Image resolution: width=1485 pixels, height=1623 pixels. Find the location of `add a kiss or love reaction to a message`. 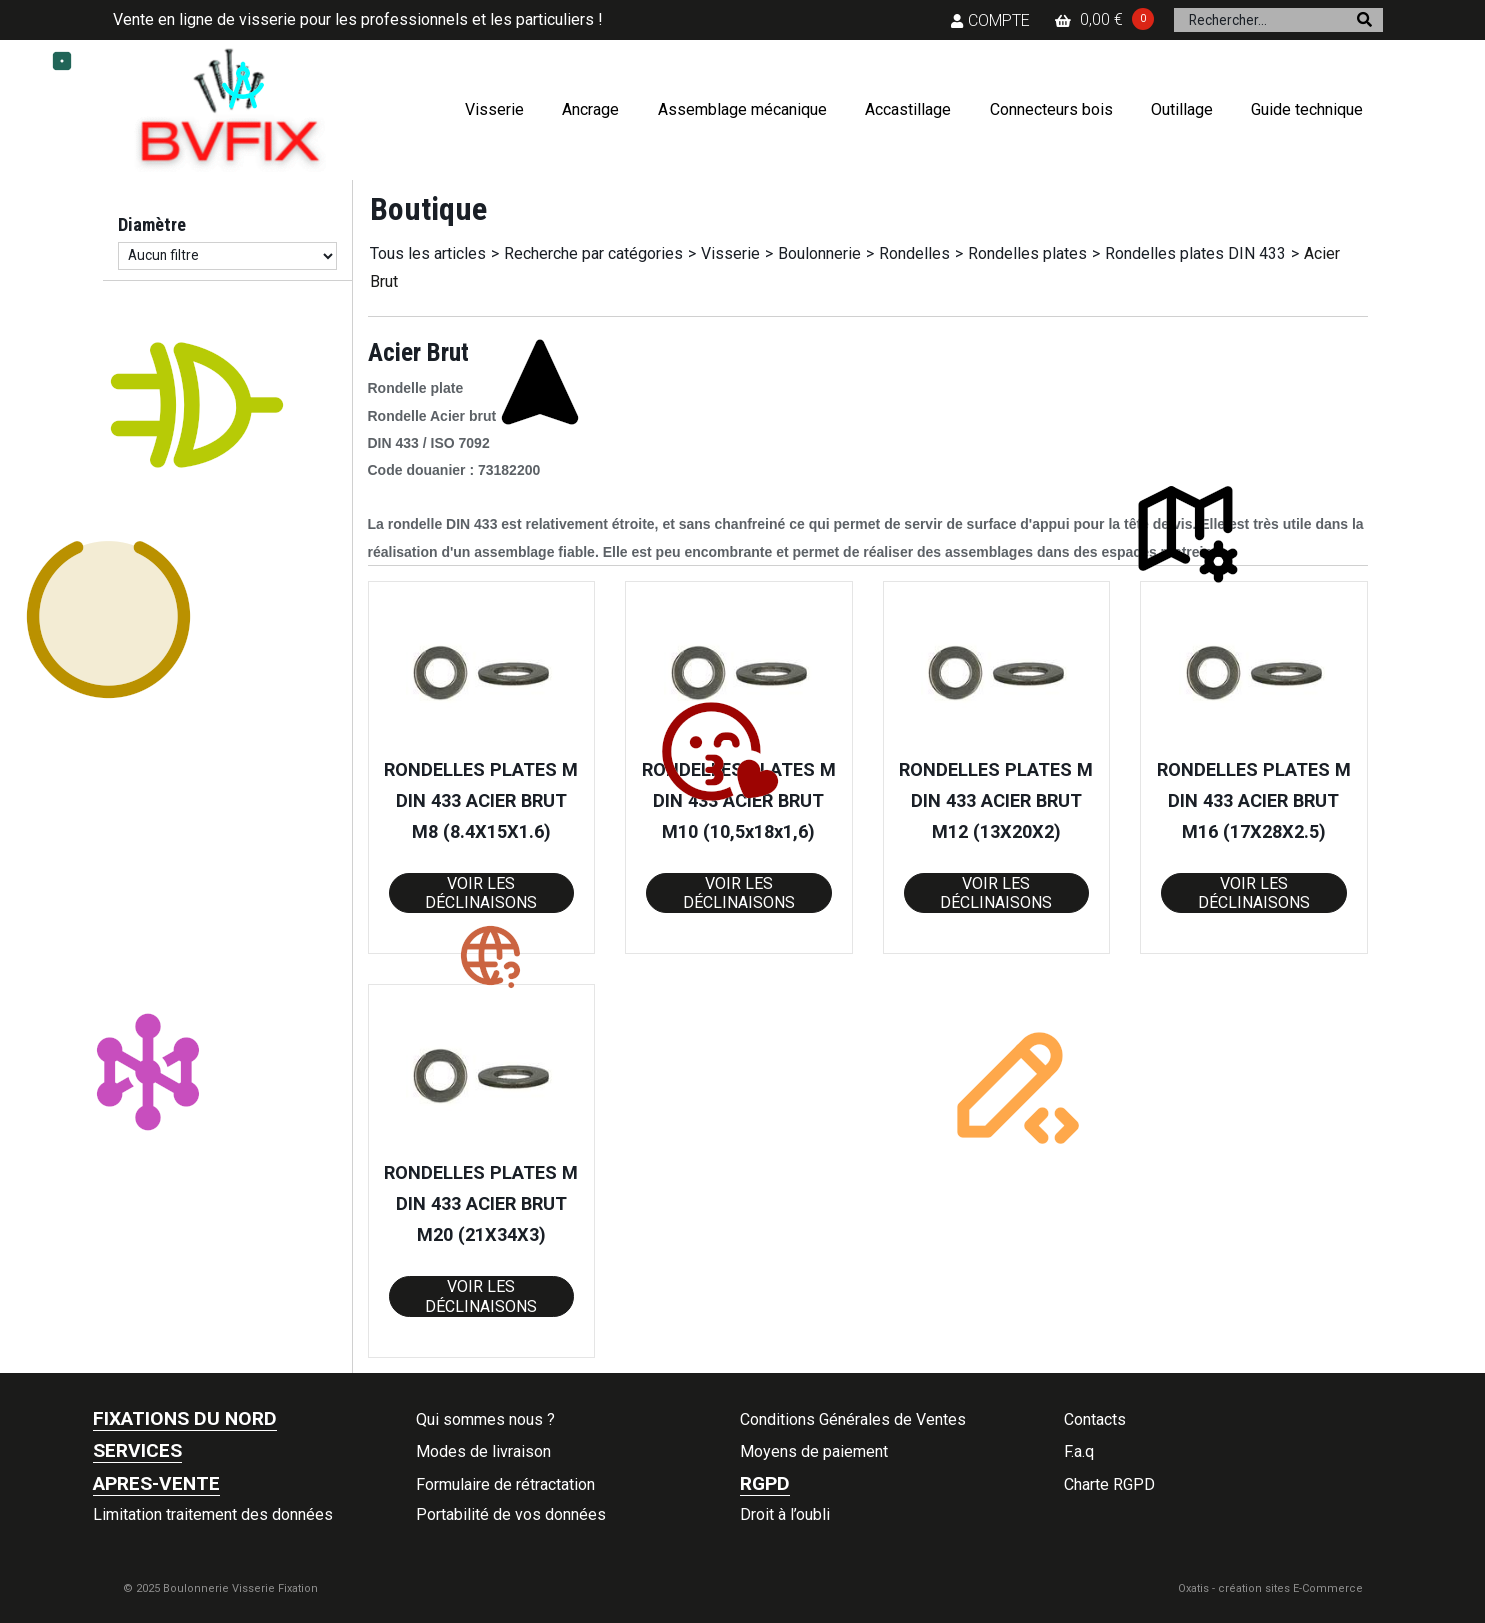

add a kiss or love reaction to a message is located at coordinates (717, 751).